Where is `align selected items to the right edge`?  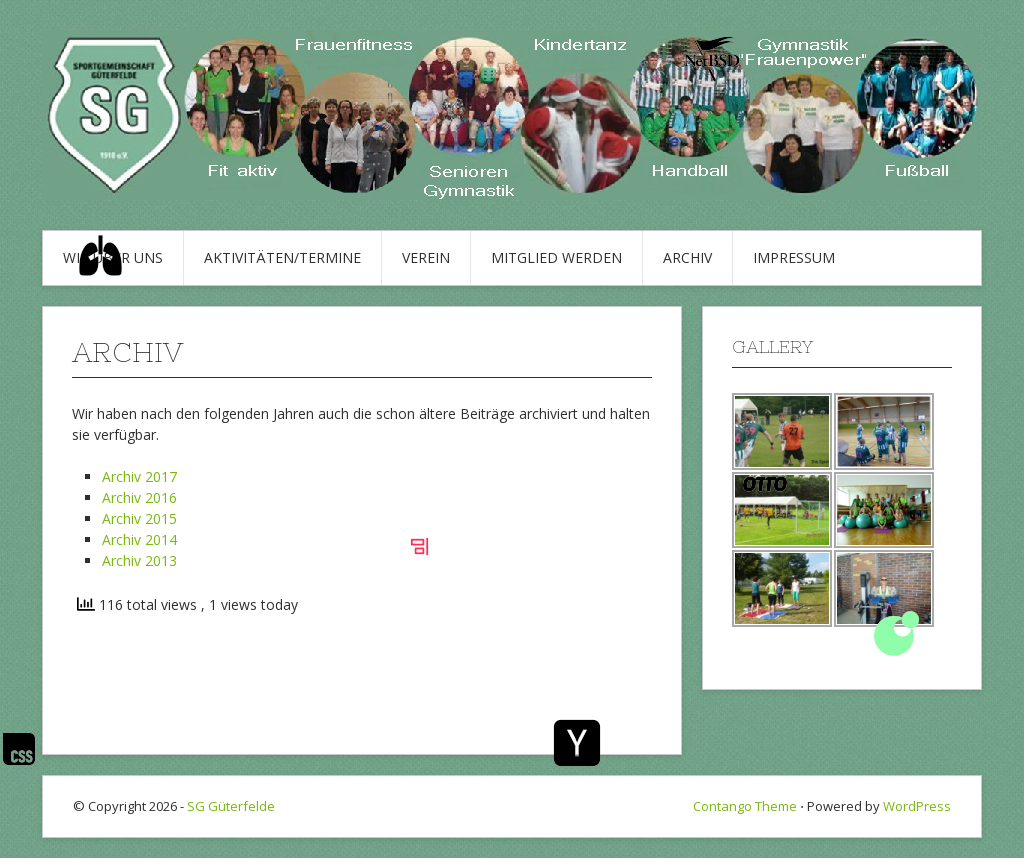 align selected items to the right edge is located at coordinates (419, 546).